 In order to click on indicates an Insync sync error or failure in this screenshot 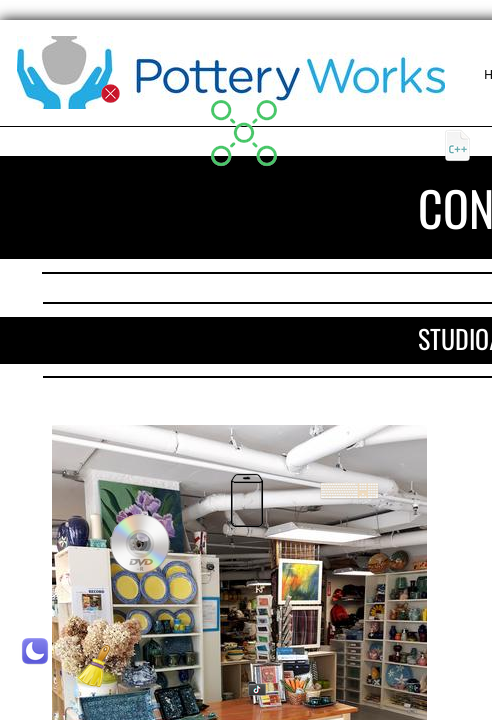, I will do `click(110, 93)`.